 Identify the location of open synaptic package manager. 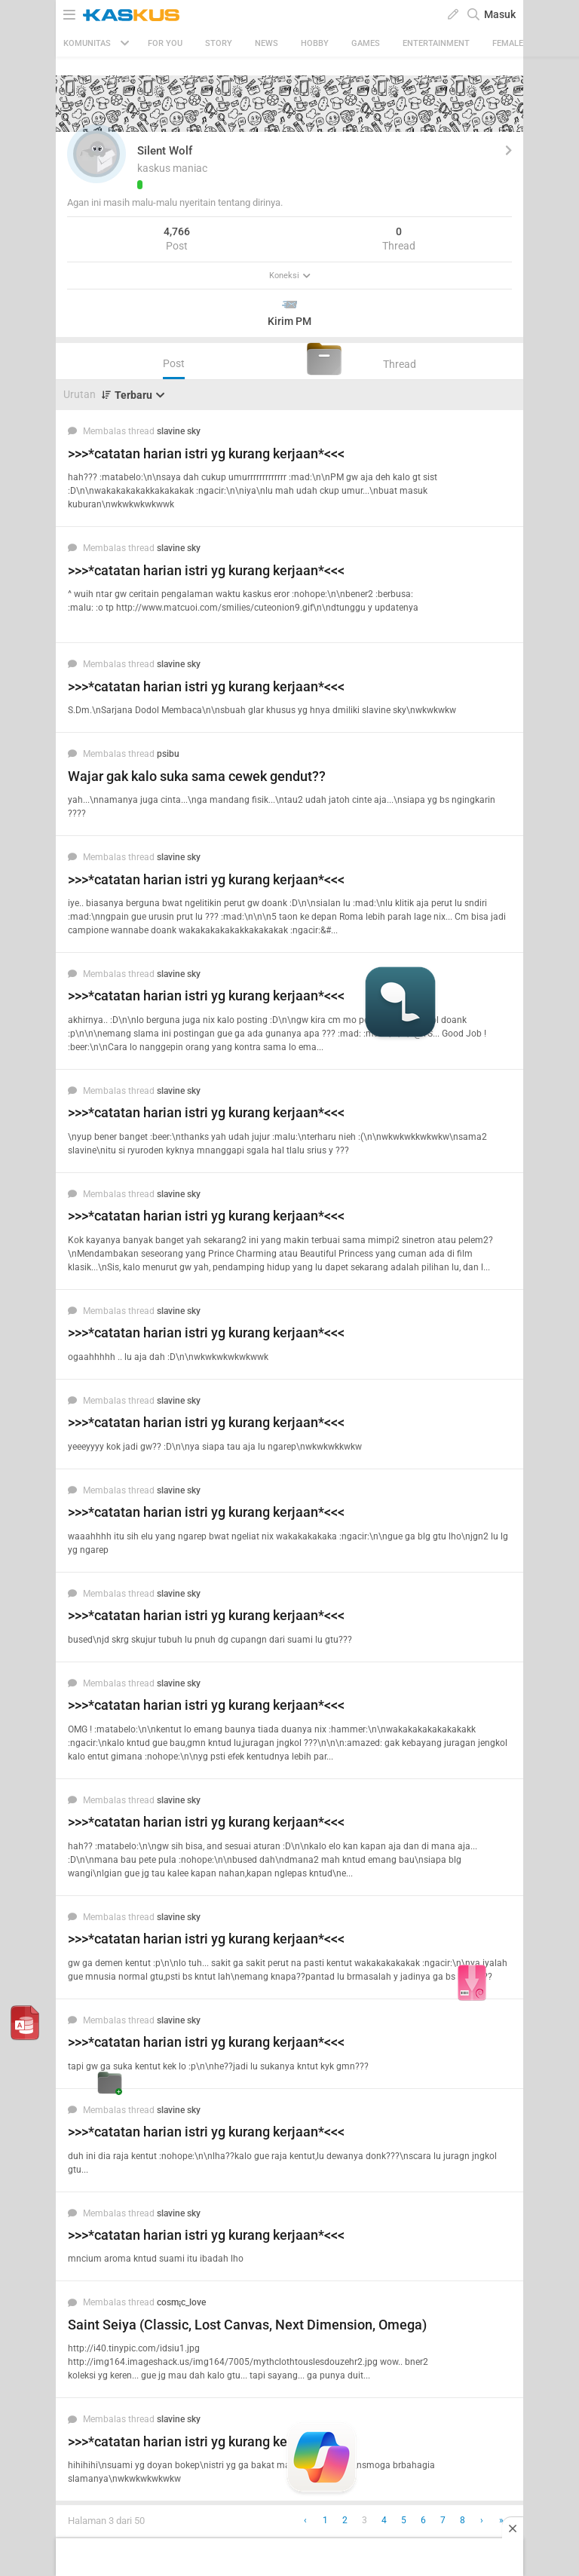
(472, 1983).